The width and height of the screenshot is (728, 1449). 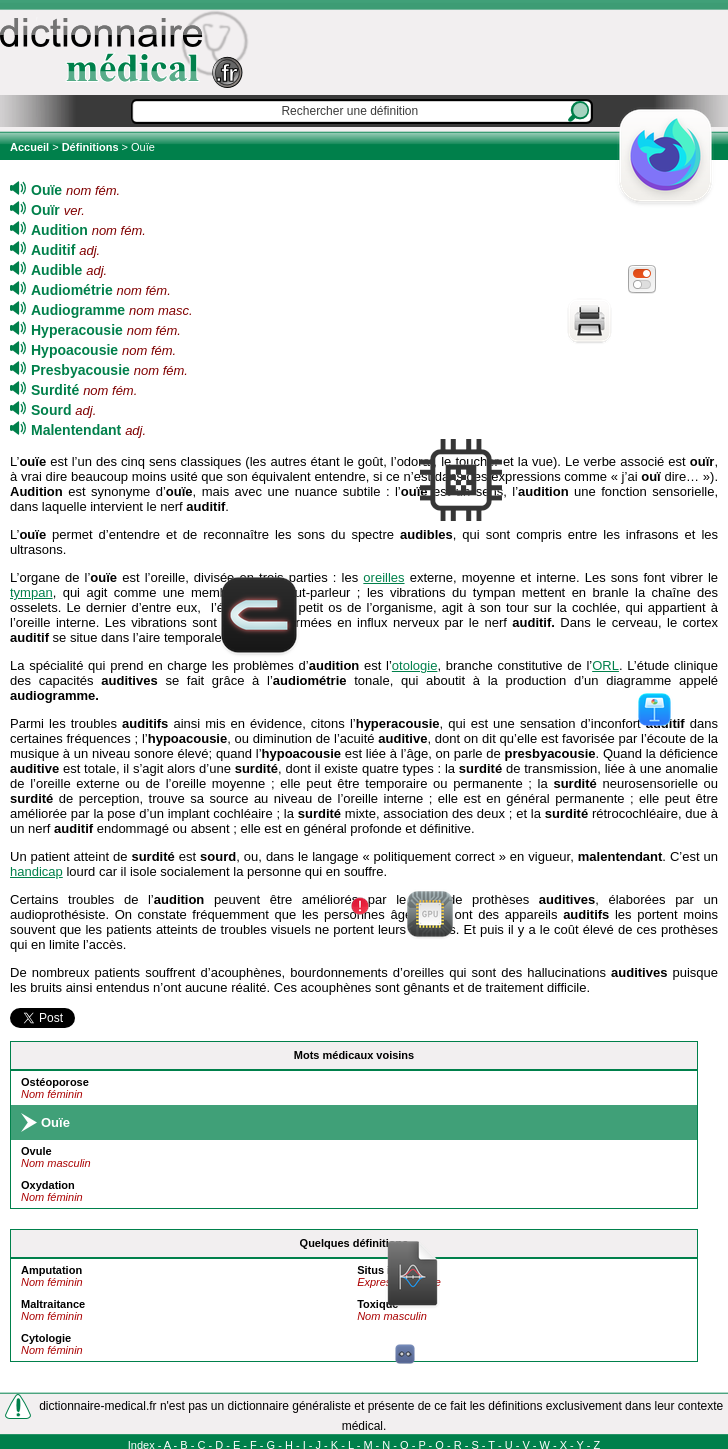 I want to click on open firefox nightly browser, so click(x=665, y=155).